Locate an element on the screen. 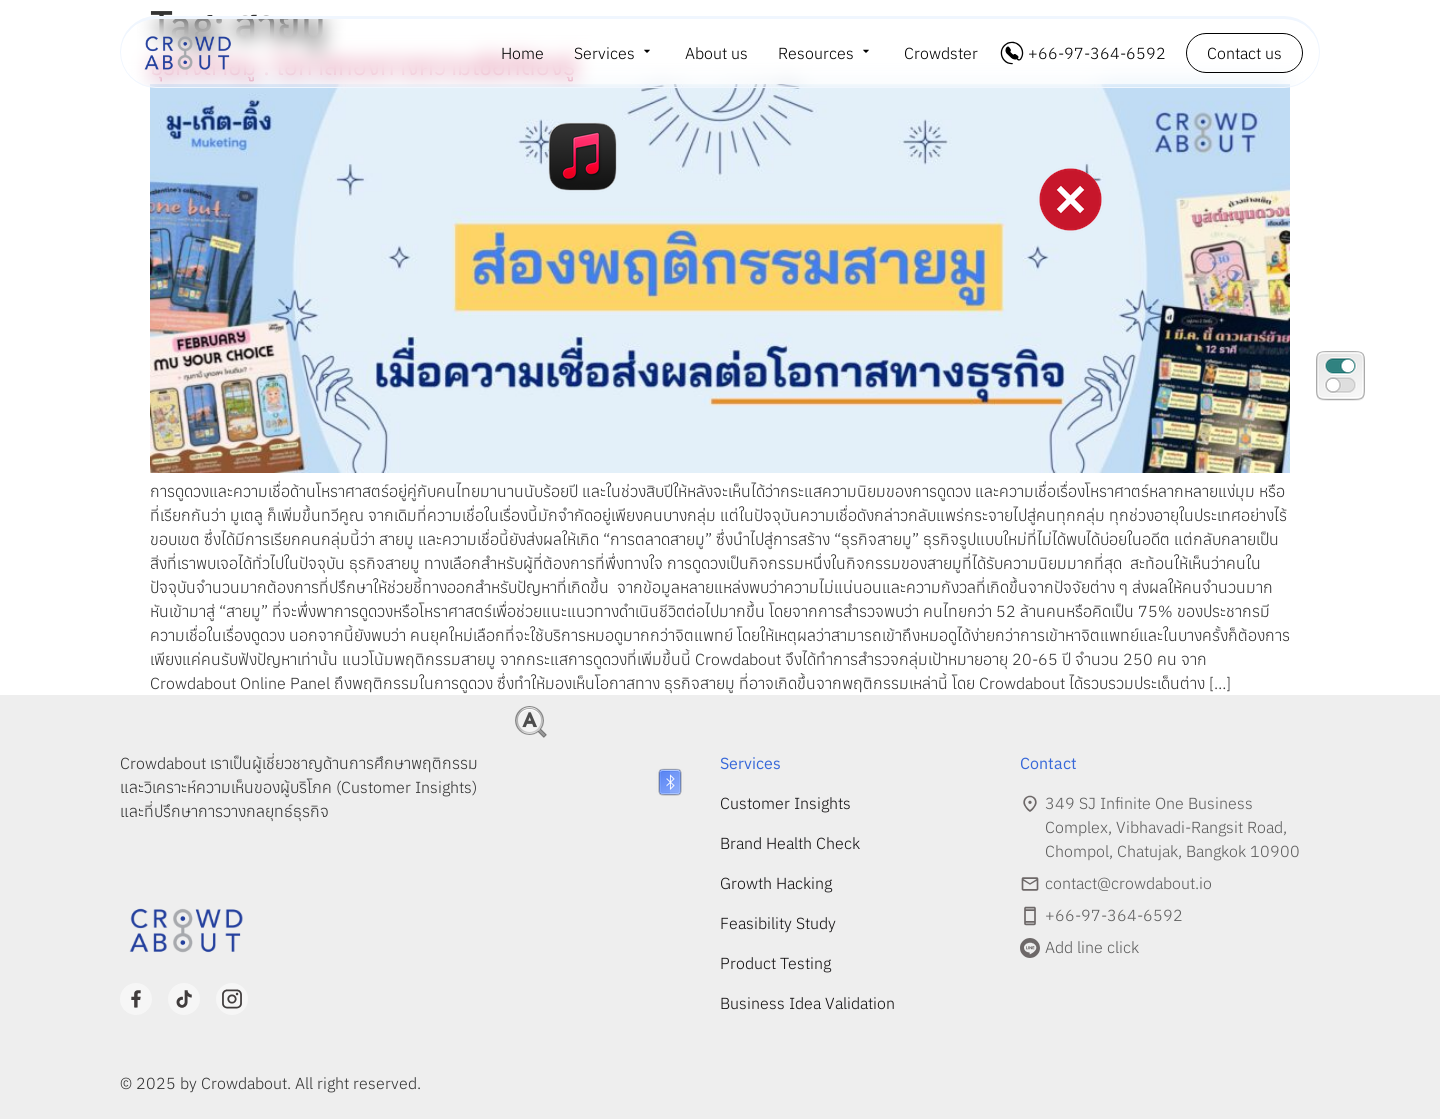 This screenshot has width=1440, height=1119. access bluetooth settings is located at coordinates (670, 782).